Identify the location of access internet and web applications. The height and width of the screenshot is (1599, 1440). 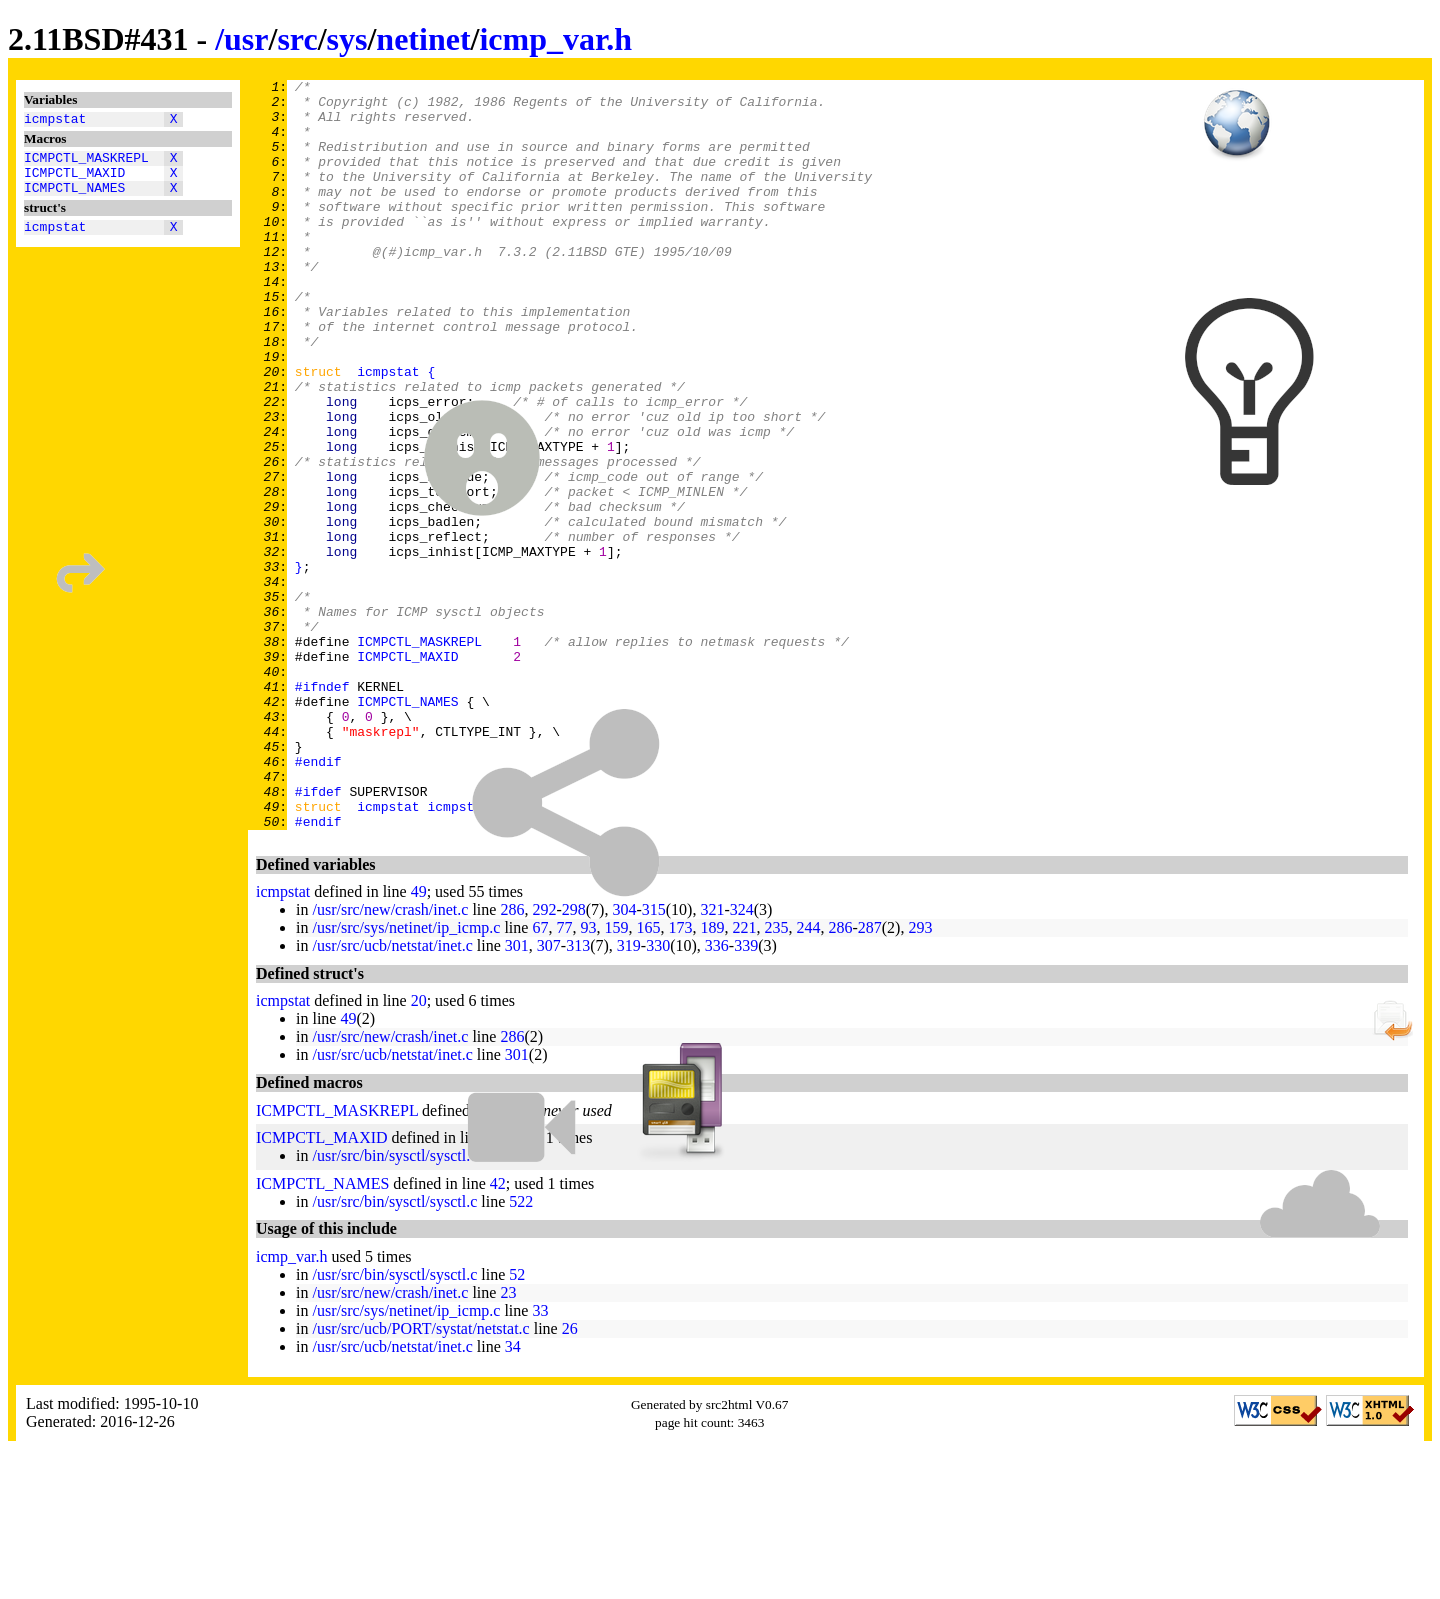
(1237, 123).